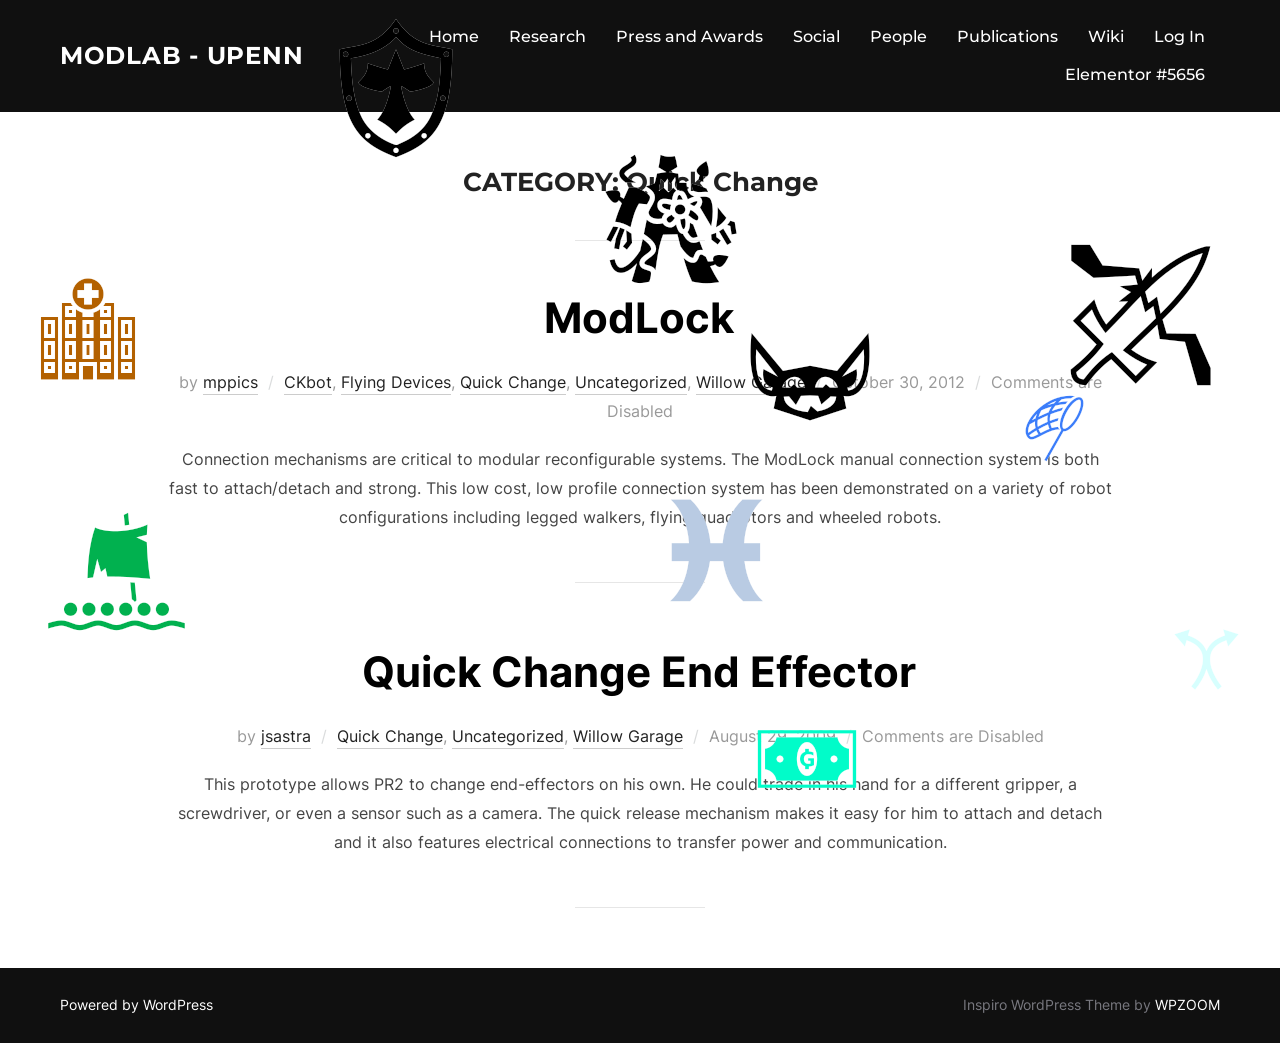  What do you see at coordinates (1206, 659) in the screenshot?
I see `split or divide content into multiple paths` at bounding box center [1206, 659].